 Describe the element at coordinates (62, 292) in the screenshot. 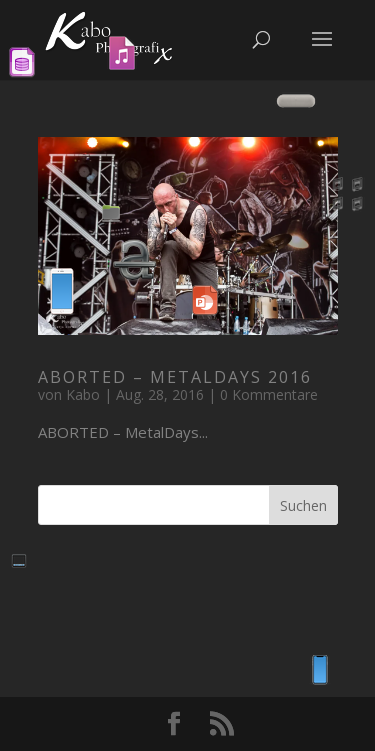

I see `manage connected iPhone device` at that location.